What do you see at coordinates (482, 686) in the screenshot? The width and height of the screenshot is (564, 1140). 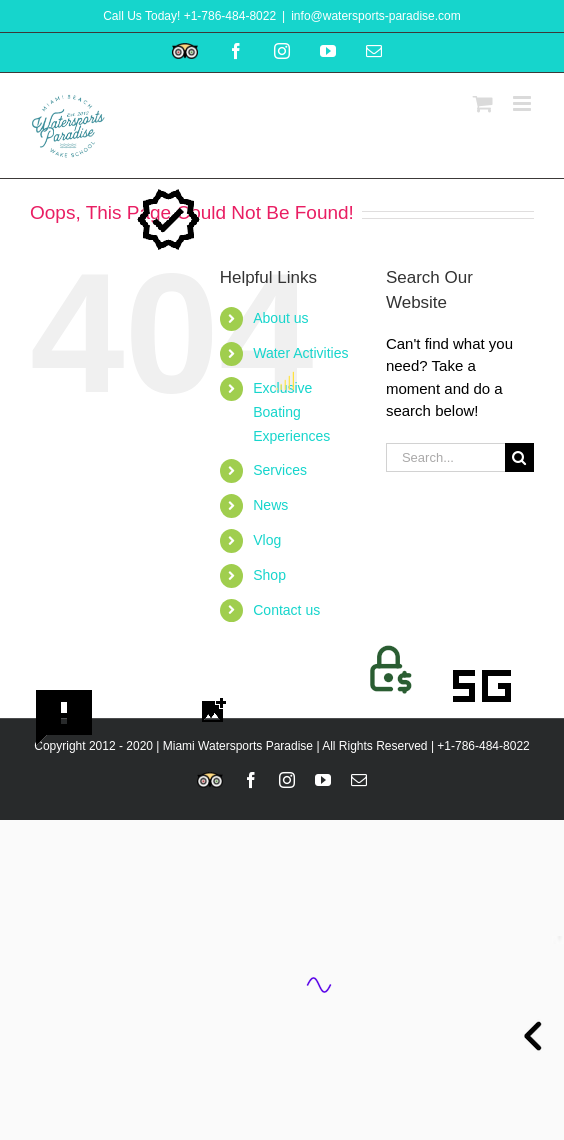 I see `indicates 5G network connectivity status` at bounding box center [482, 686].